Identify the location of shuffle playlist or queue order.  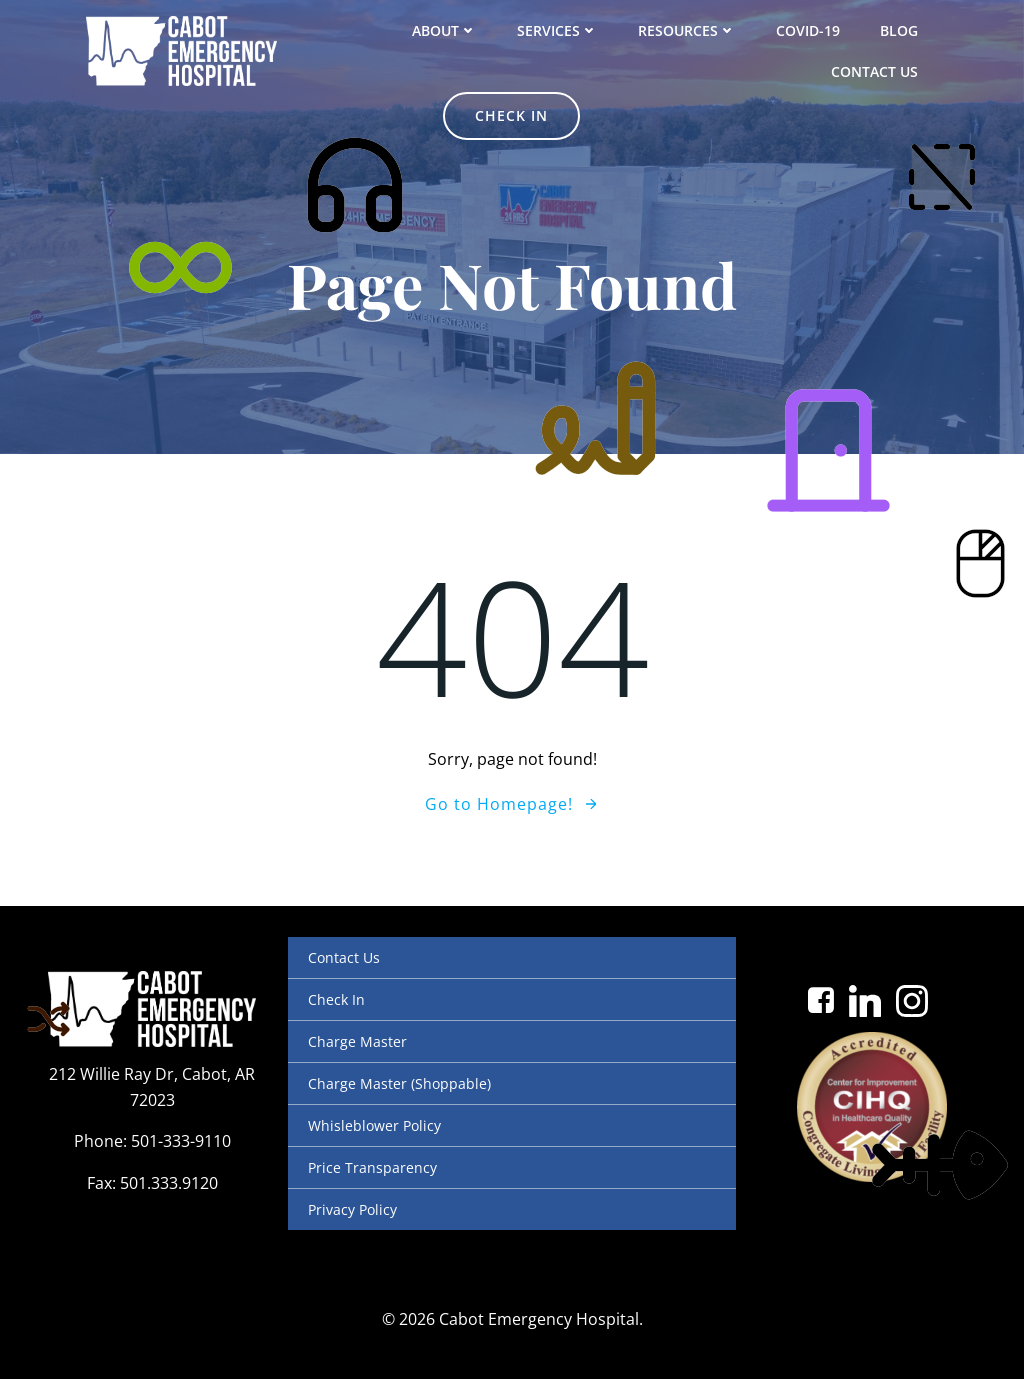
(48, 1019).